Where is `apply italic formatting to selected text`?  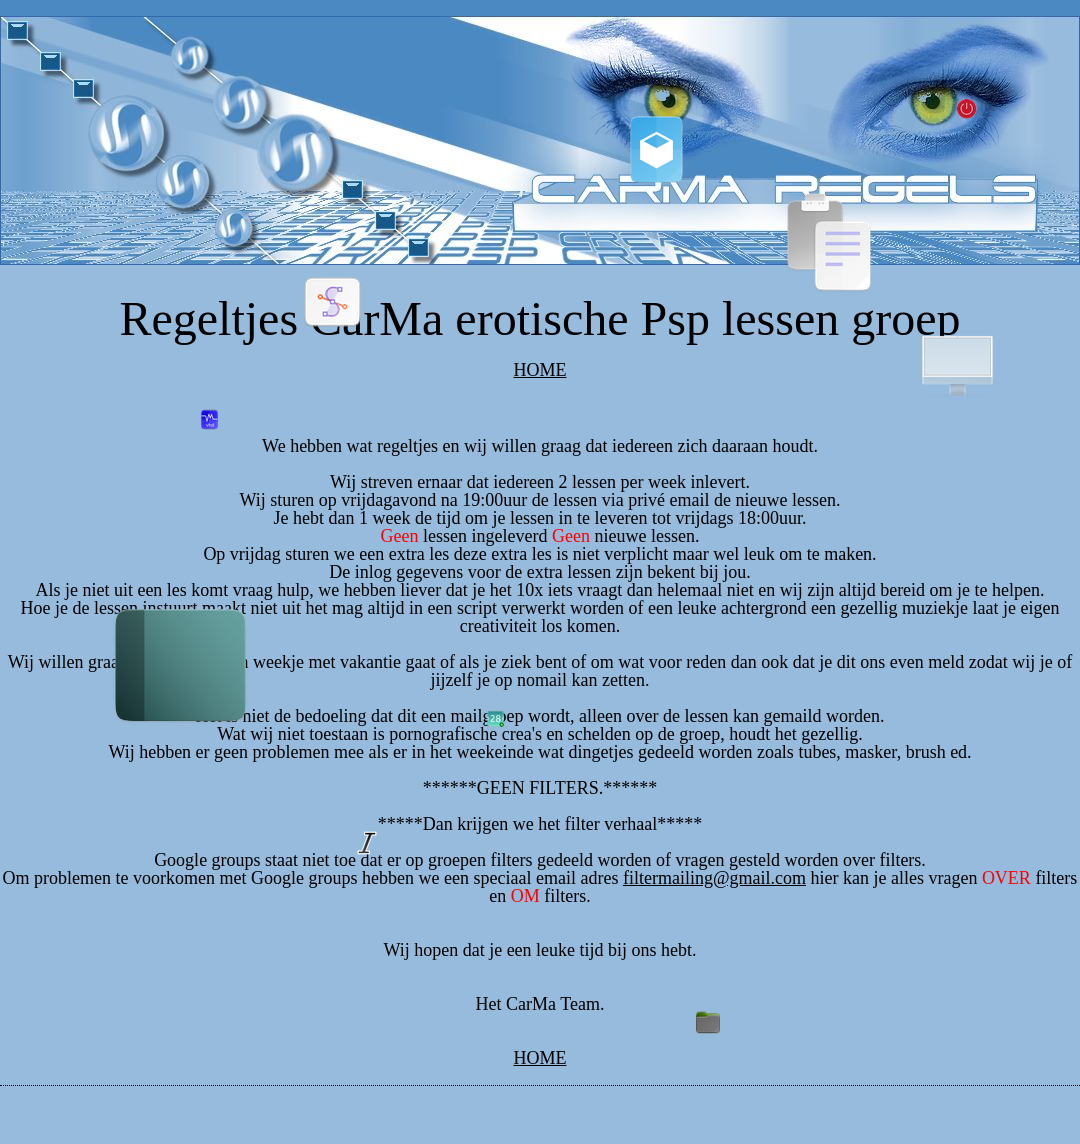 apply italic formatting to selected text is located at coordinates (367, 843).